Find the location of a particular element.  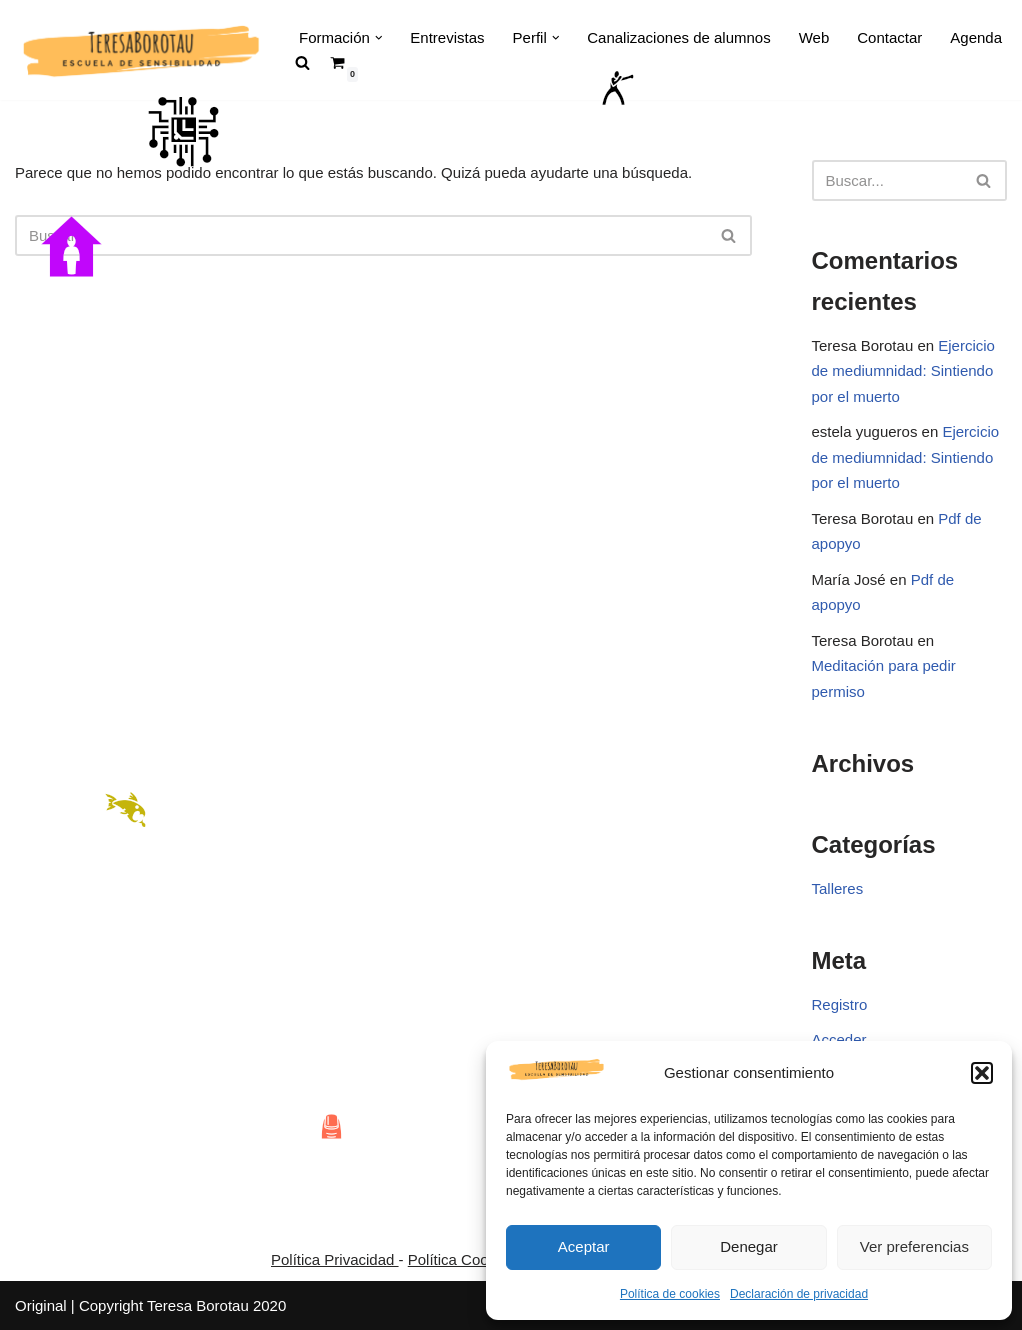

select nail art or manicure options is located at coordinates (331, 1126).